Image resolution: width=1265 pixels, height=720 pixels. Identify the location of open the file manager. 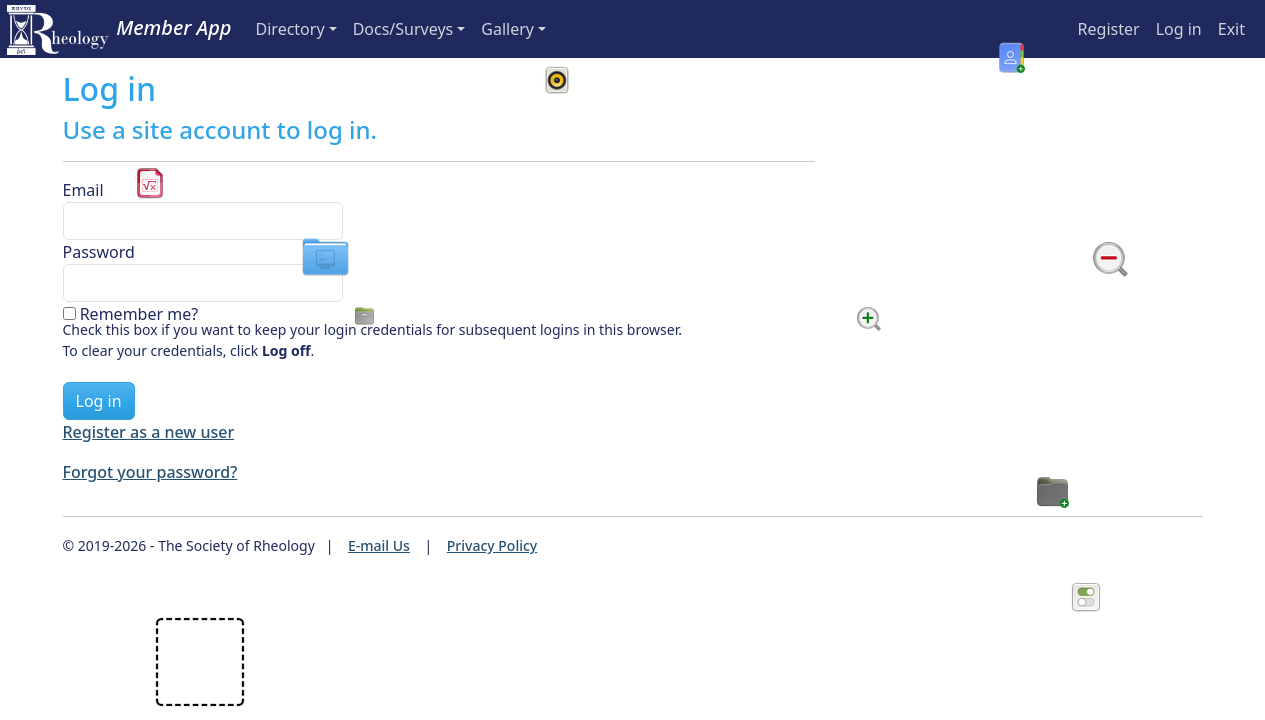
(364, 315).